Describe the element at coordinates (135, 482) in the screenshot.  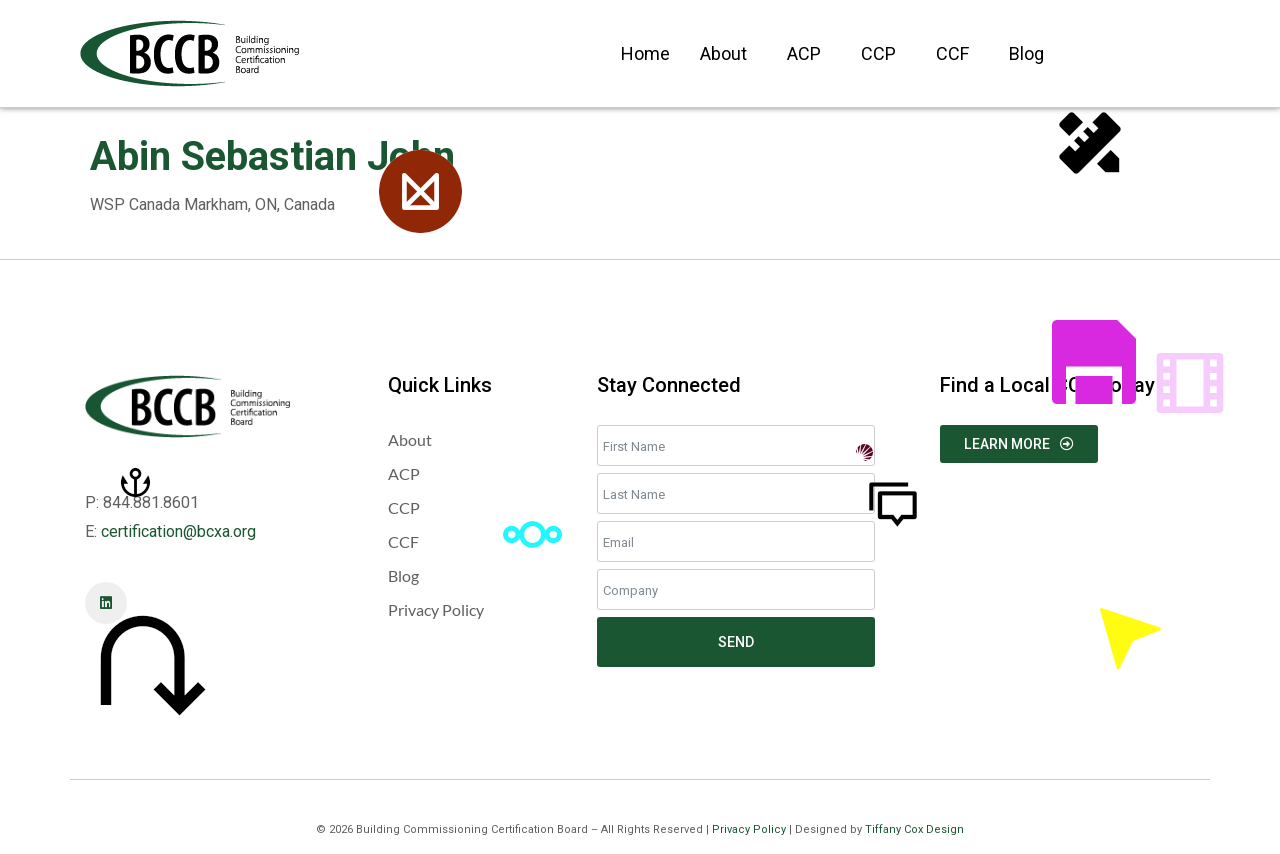
I see `access marina or harbor locations` at that location.